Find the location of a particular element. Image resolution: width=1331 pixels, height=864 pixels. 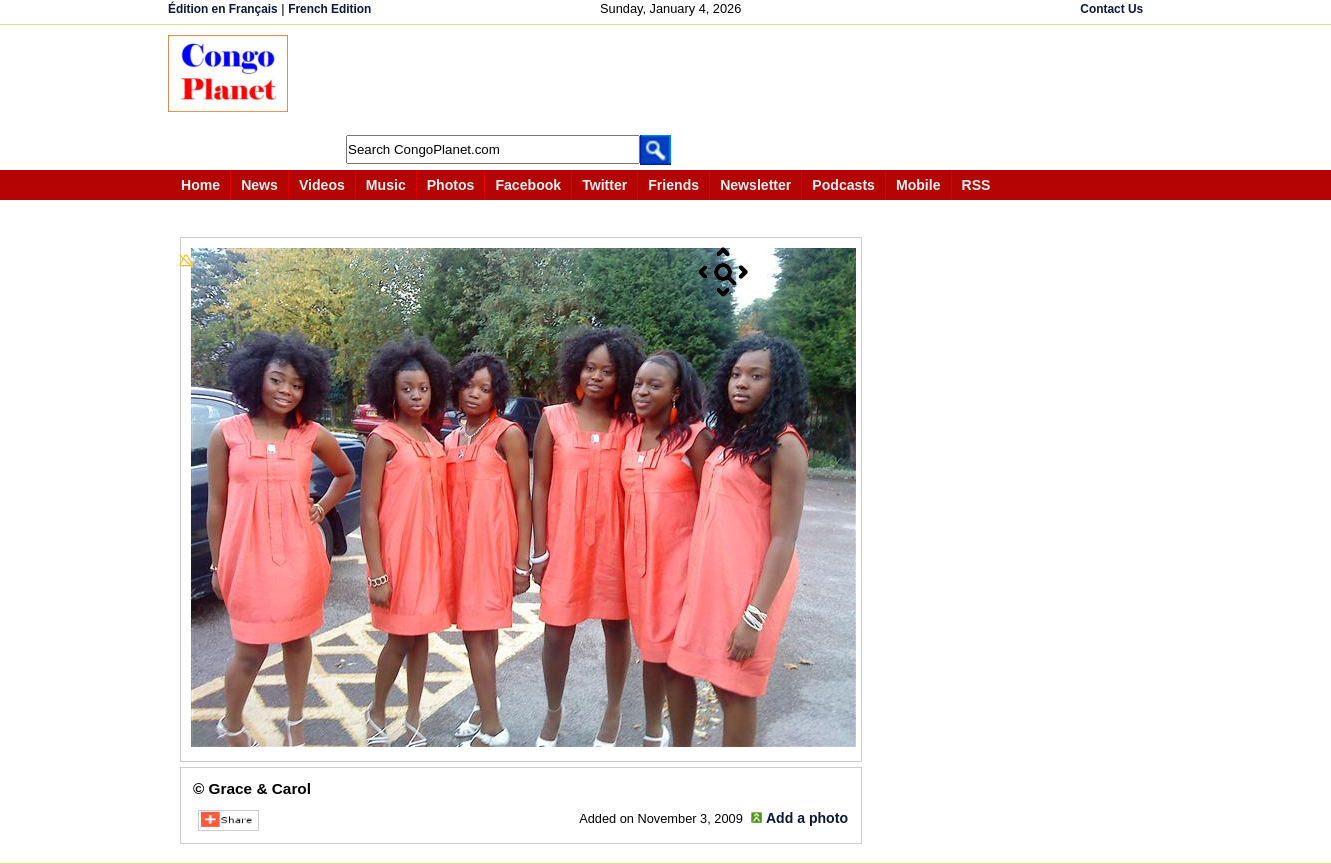

do not bleach - laundry care instruction is located at coordinates (186, 261).